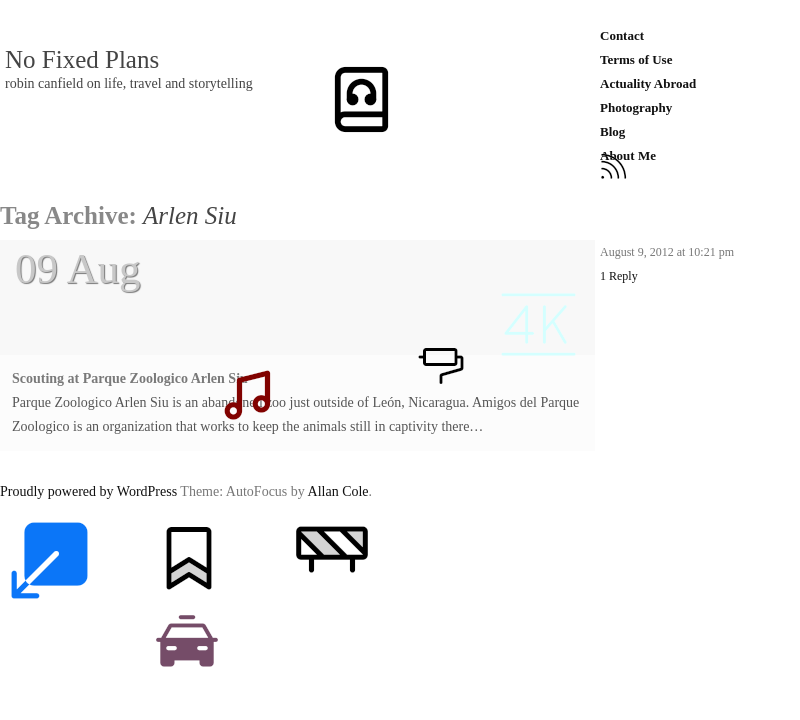  I want to click on indicates 4K video resolution available, so click(538, 324).